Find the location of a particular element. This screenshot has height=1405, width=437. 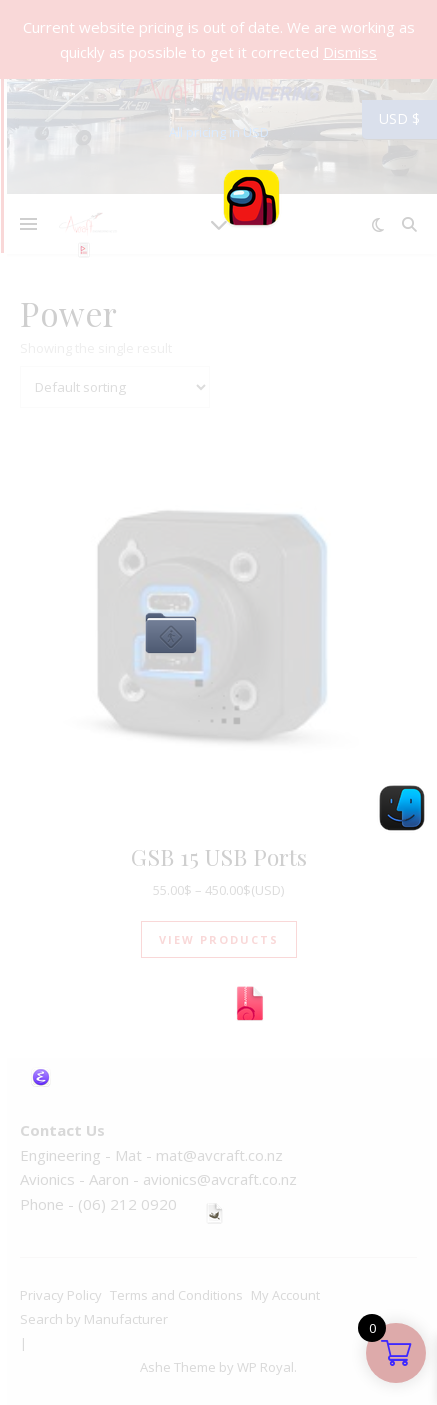

open a compressed GIMP project file is located at coordinates (214, 1213).